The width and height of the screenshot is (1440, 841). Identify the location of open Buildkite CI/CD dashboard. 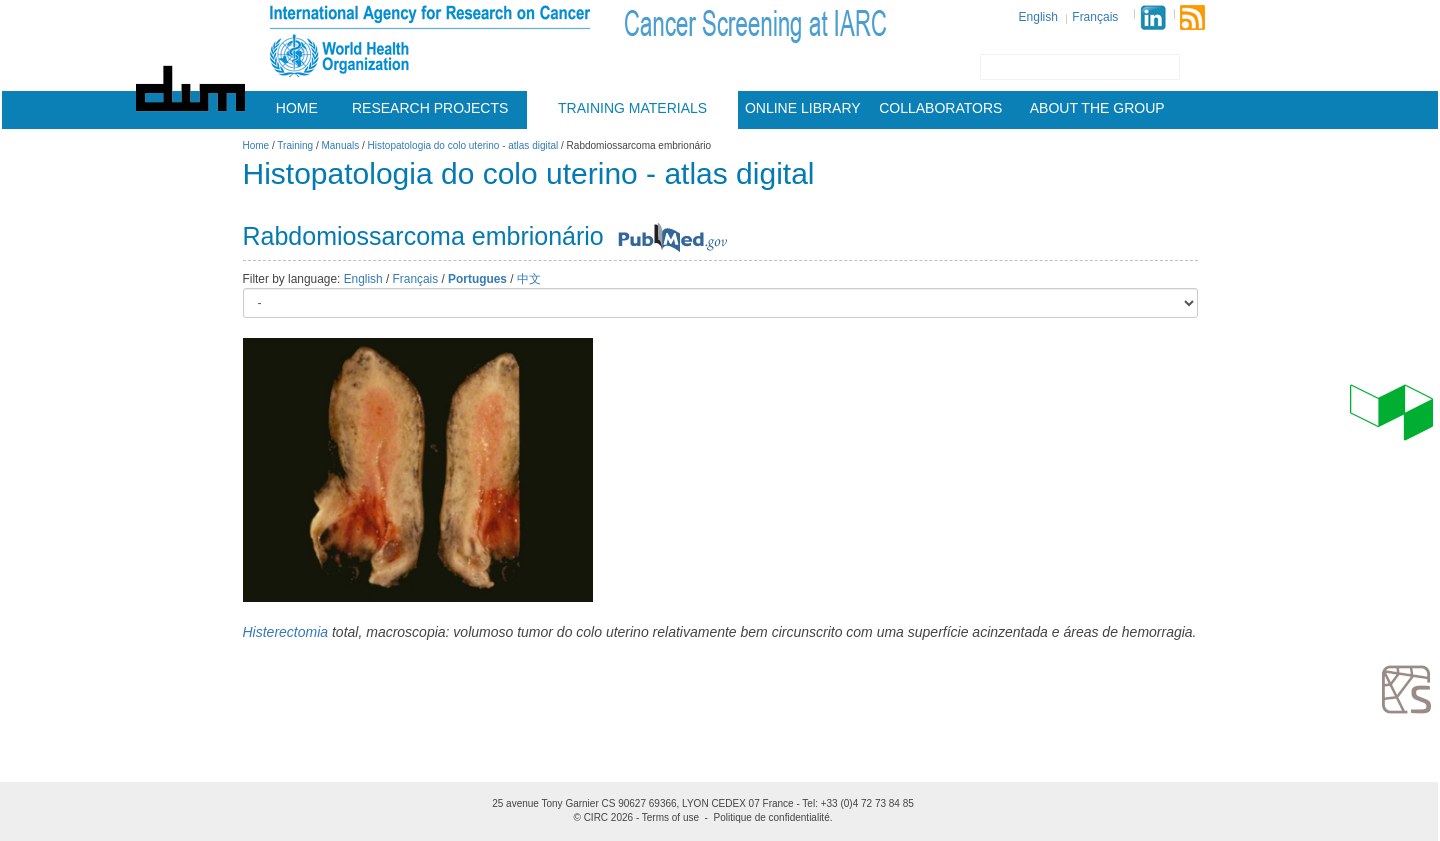
(1391, 412).